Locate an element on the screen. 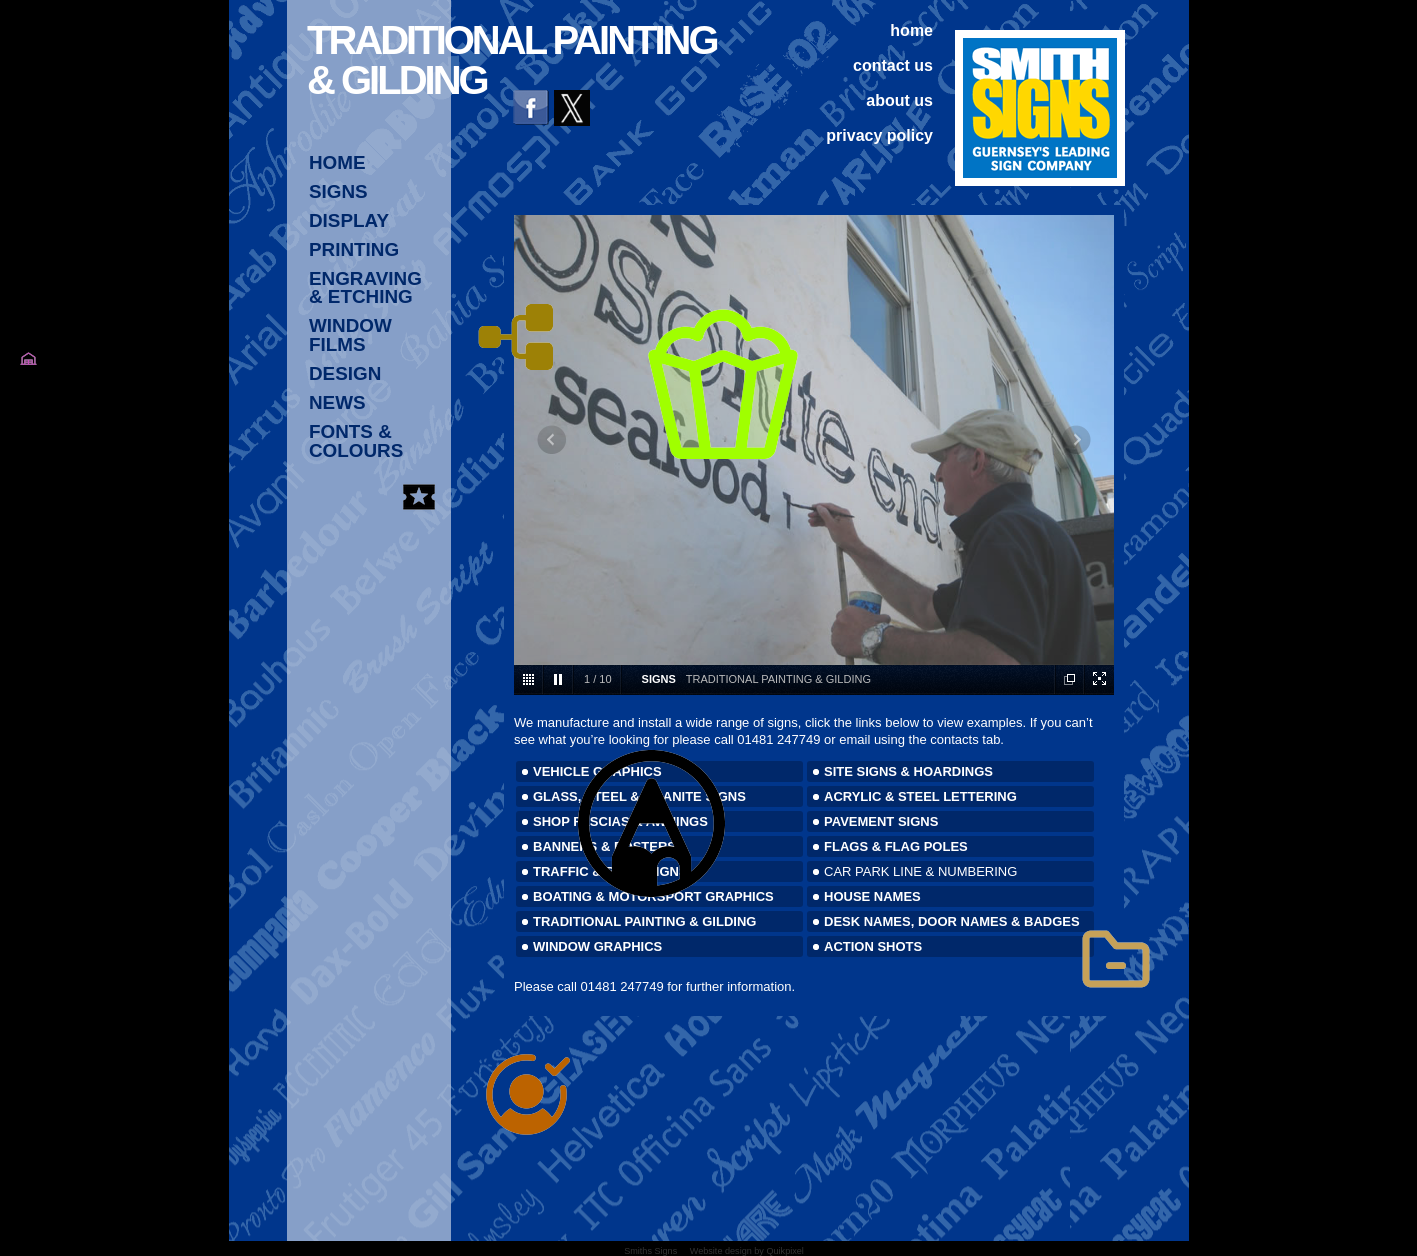 Image resolution: width=1417 pixels, height=1256 pixels. access garage or parking controls is located at coordinates (28, 359).